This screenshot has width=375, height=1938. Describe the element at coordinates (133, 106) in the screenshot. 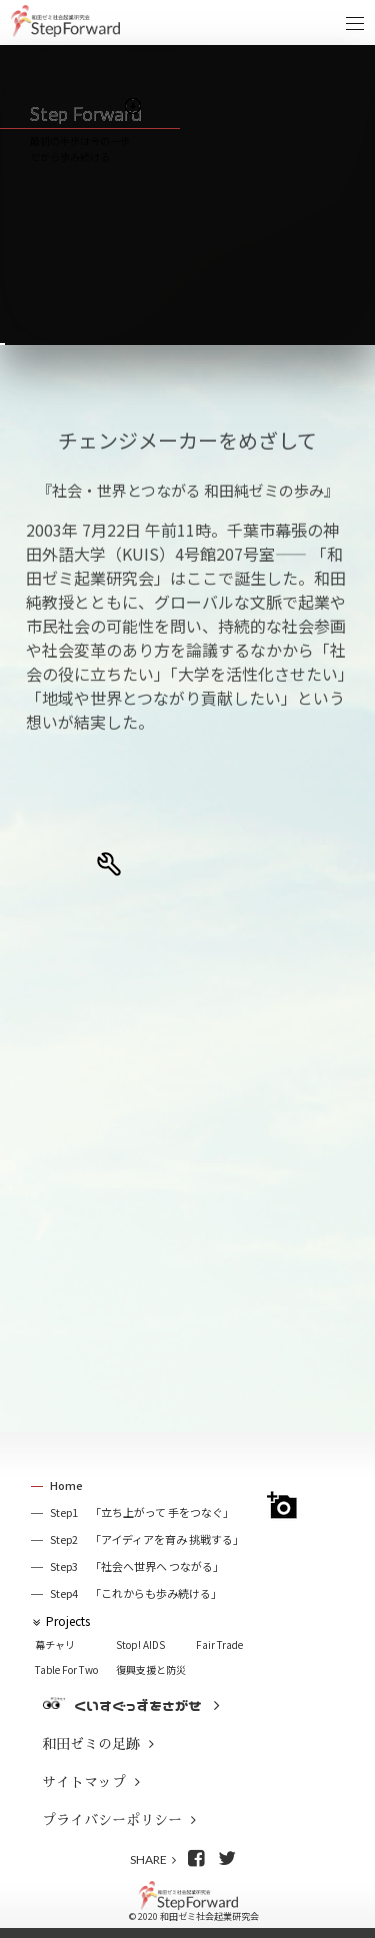

I see `download file or content` at that location.